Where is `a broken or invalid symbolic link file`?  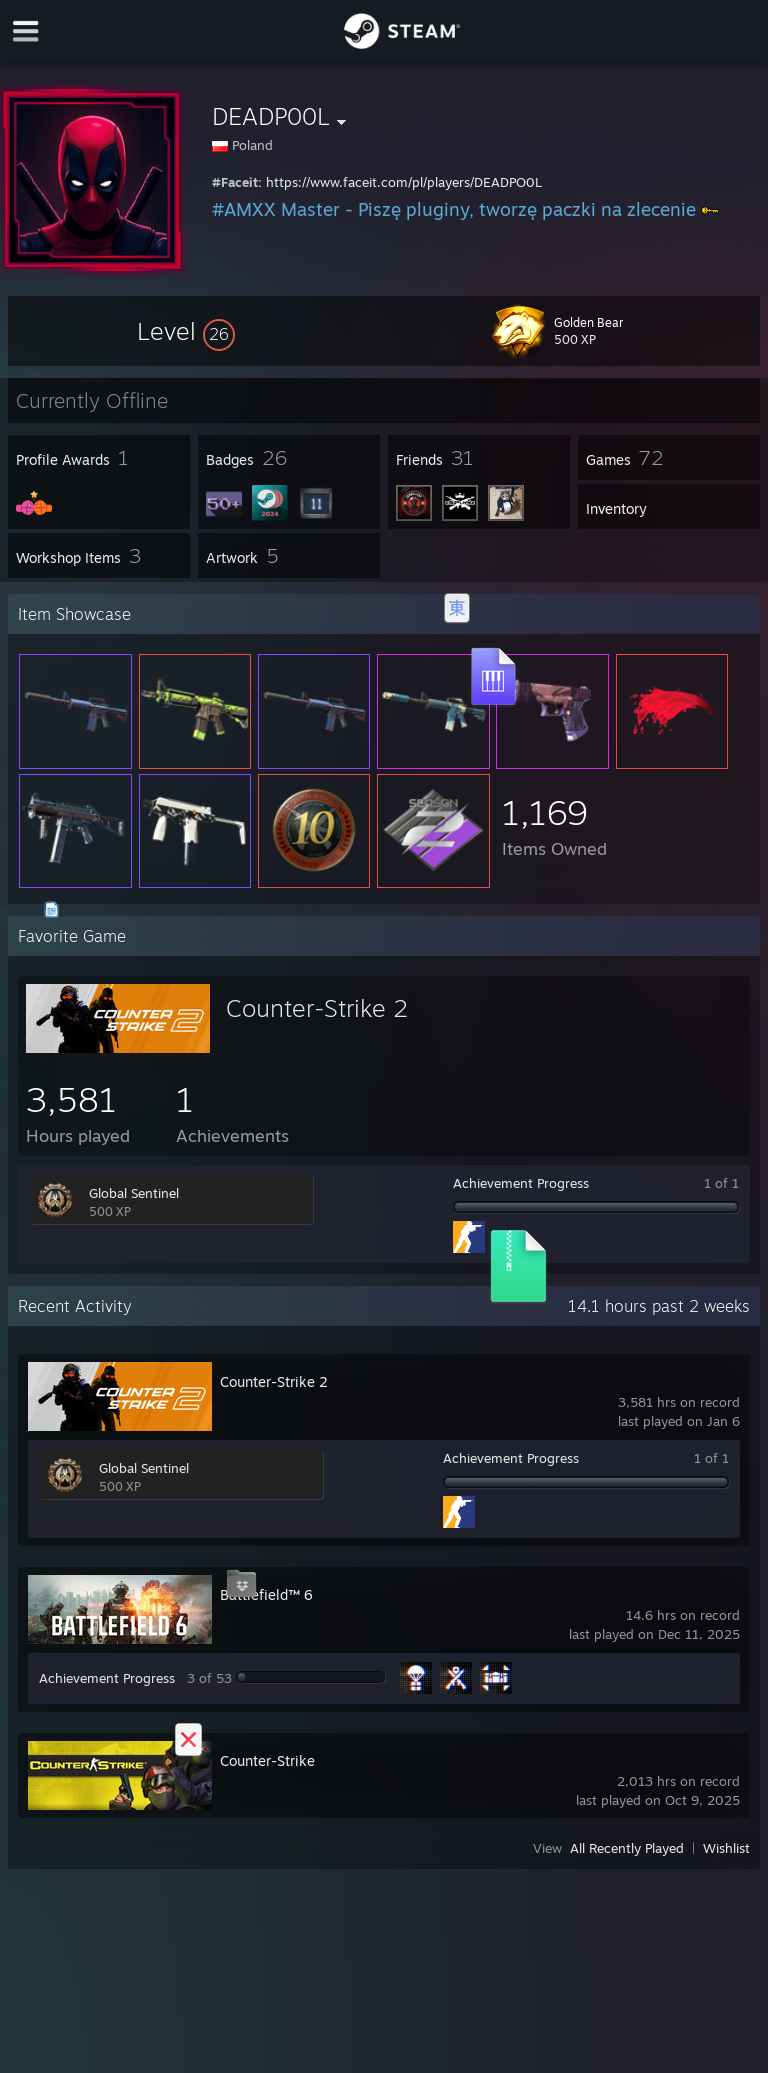 a broken or invalid symbolic link file is located at coordinates (188, 1739).